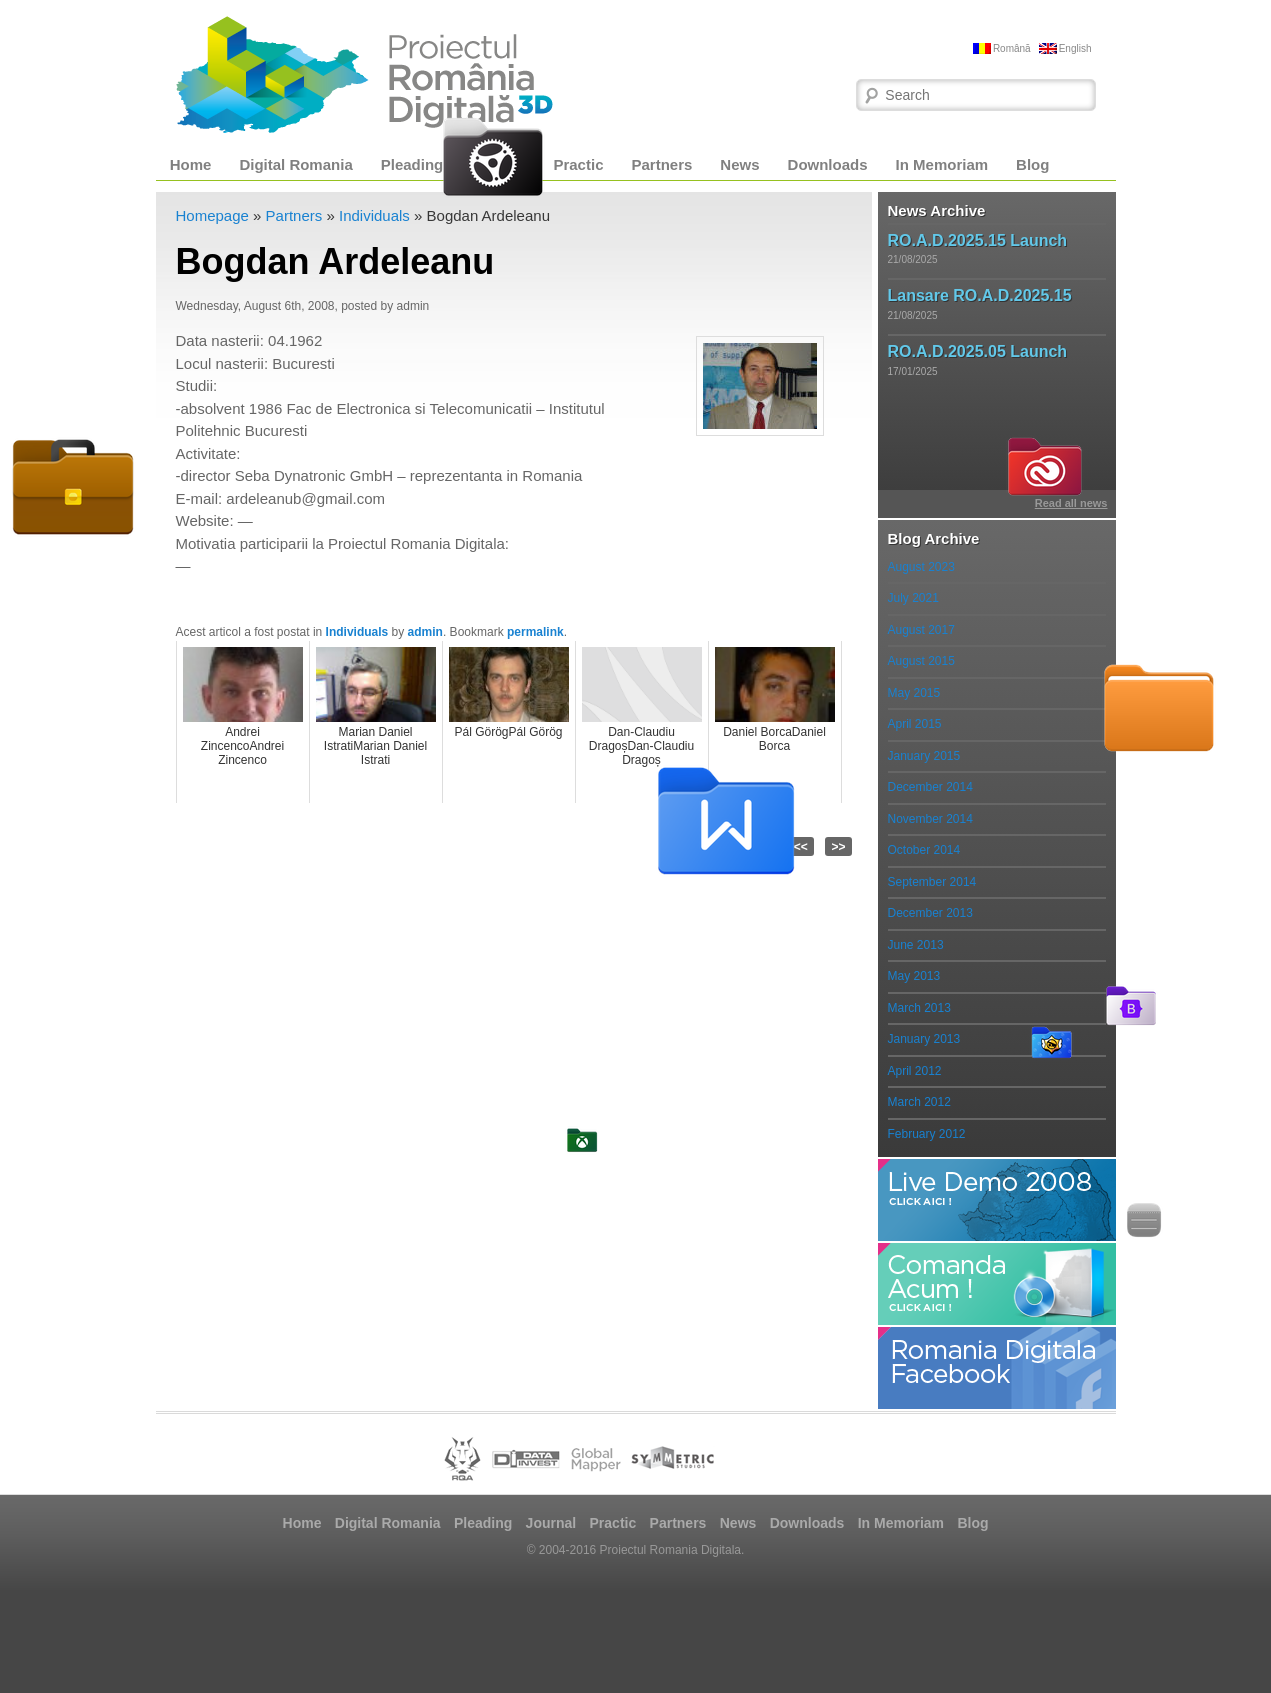 The image size is (1271, 1693). Describe the element at coordinates (1051, 1043) in the screenshot. I see `open brawl stars game folder` at that location.